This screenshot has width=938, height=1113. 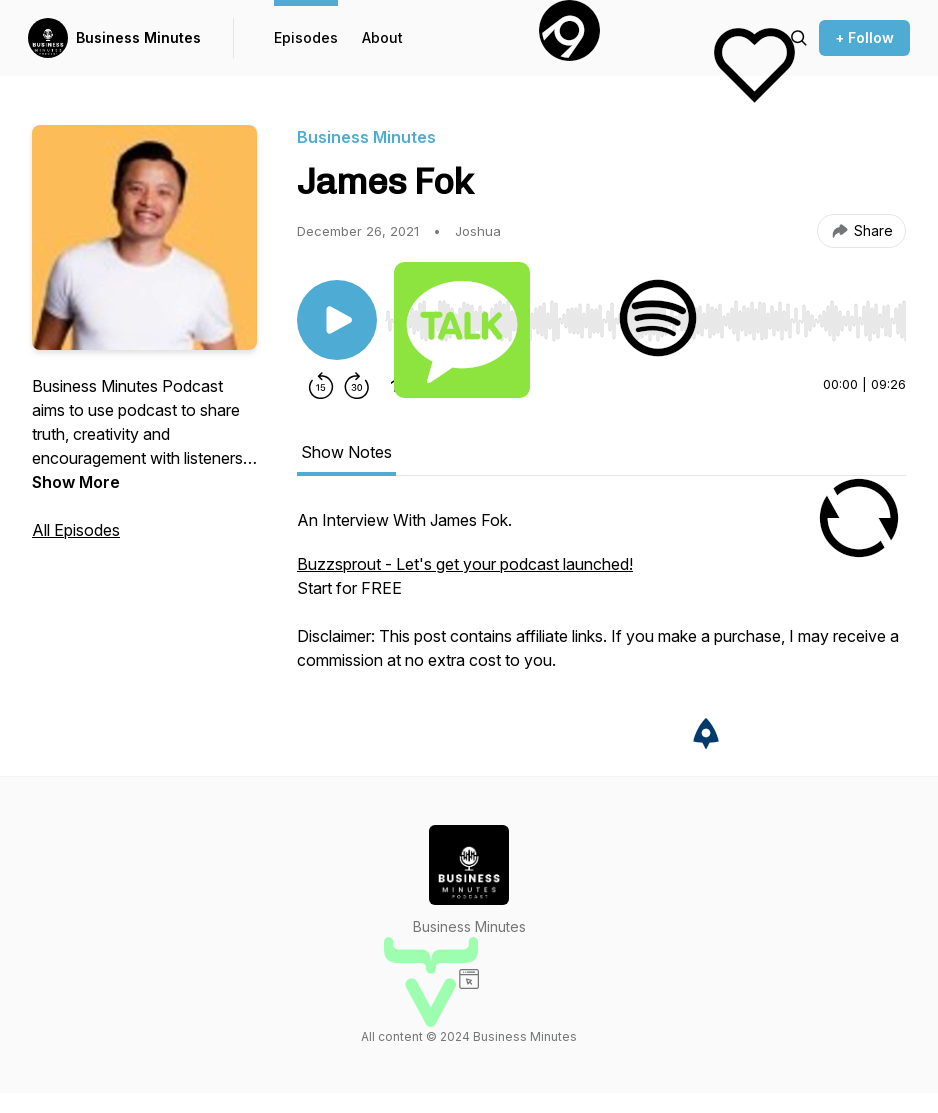 What do you see at coordinates (859, 518) in the screenshot?
I see `refresh or reload the current page` at bounding box center [859, 518].